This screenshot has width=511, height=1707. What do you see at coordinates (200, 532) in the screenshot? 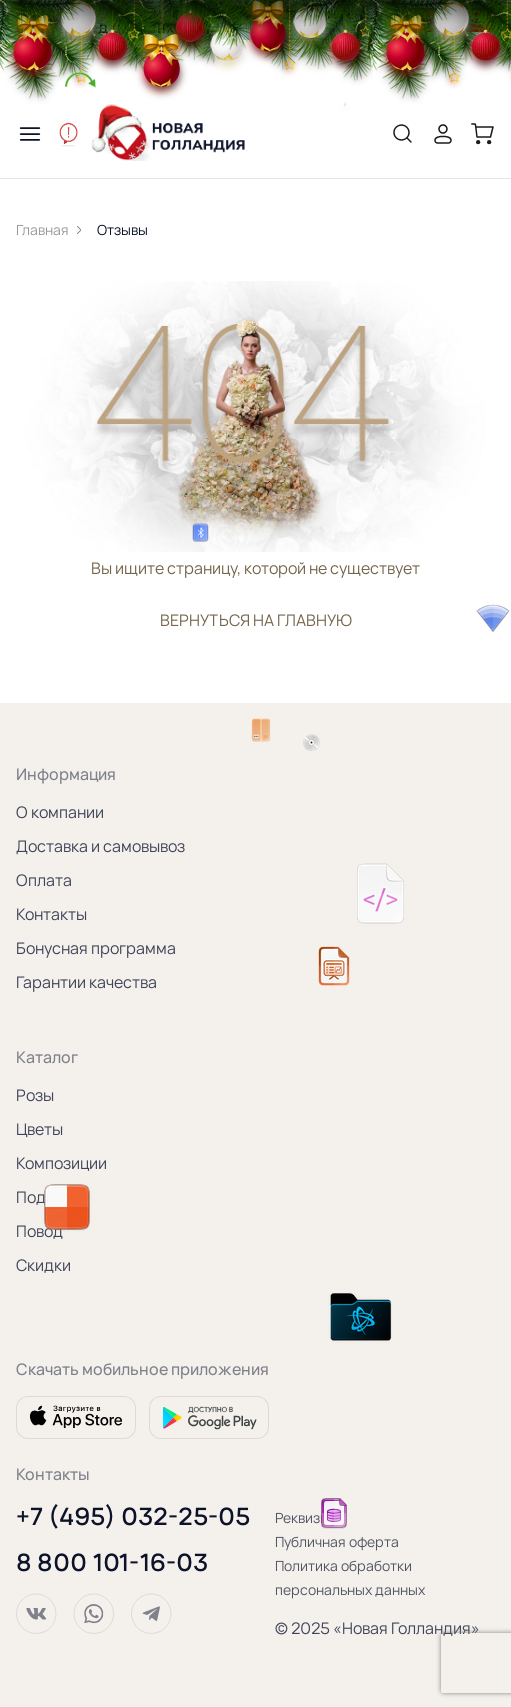
I see `indicates bluetooth is currently active` at bounding box center [200, 532].